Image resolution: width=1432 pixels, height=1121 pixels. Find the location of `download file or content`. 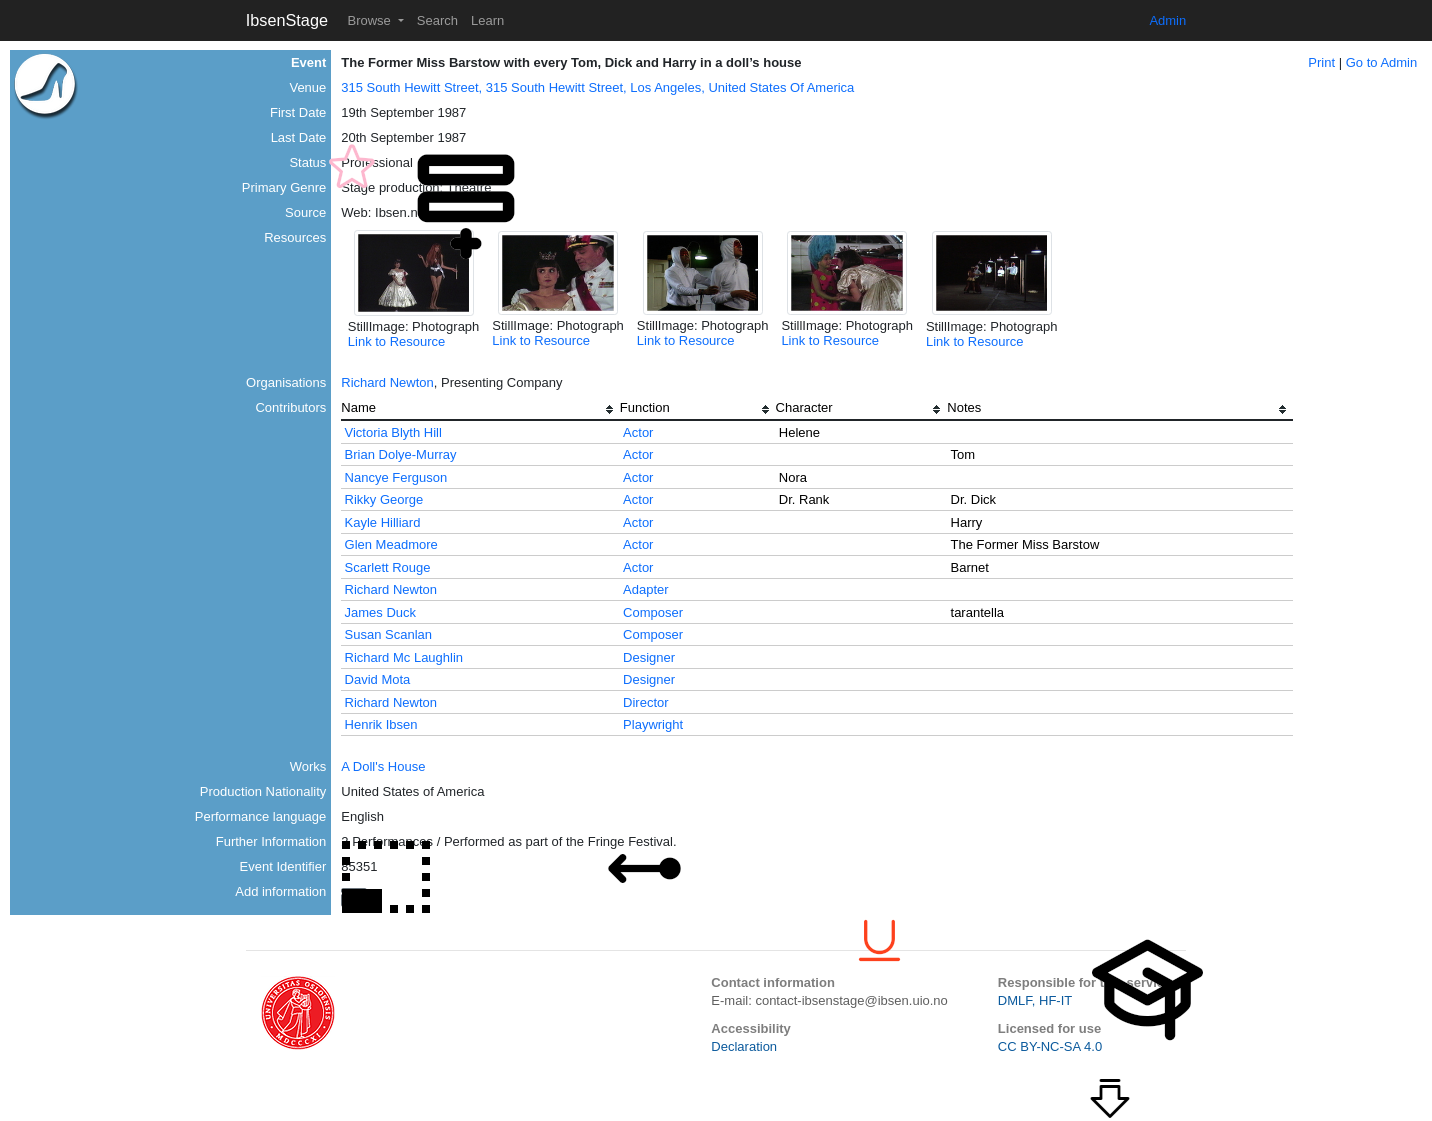

download file or content is located at coordinates (1110, 1097).